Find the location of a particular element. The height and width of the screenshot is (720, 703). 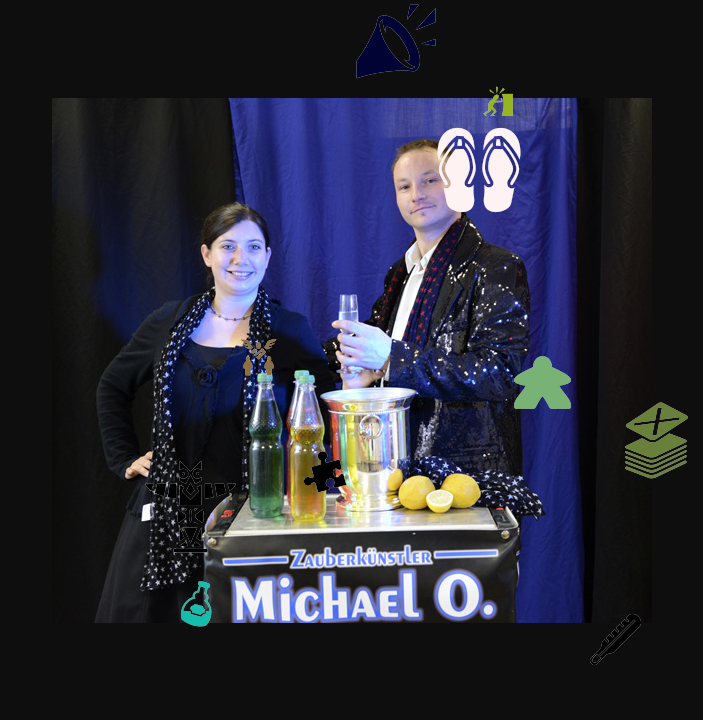

check body temperature or health status is located at coordinates (615, 639).